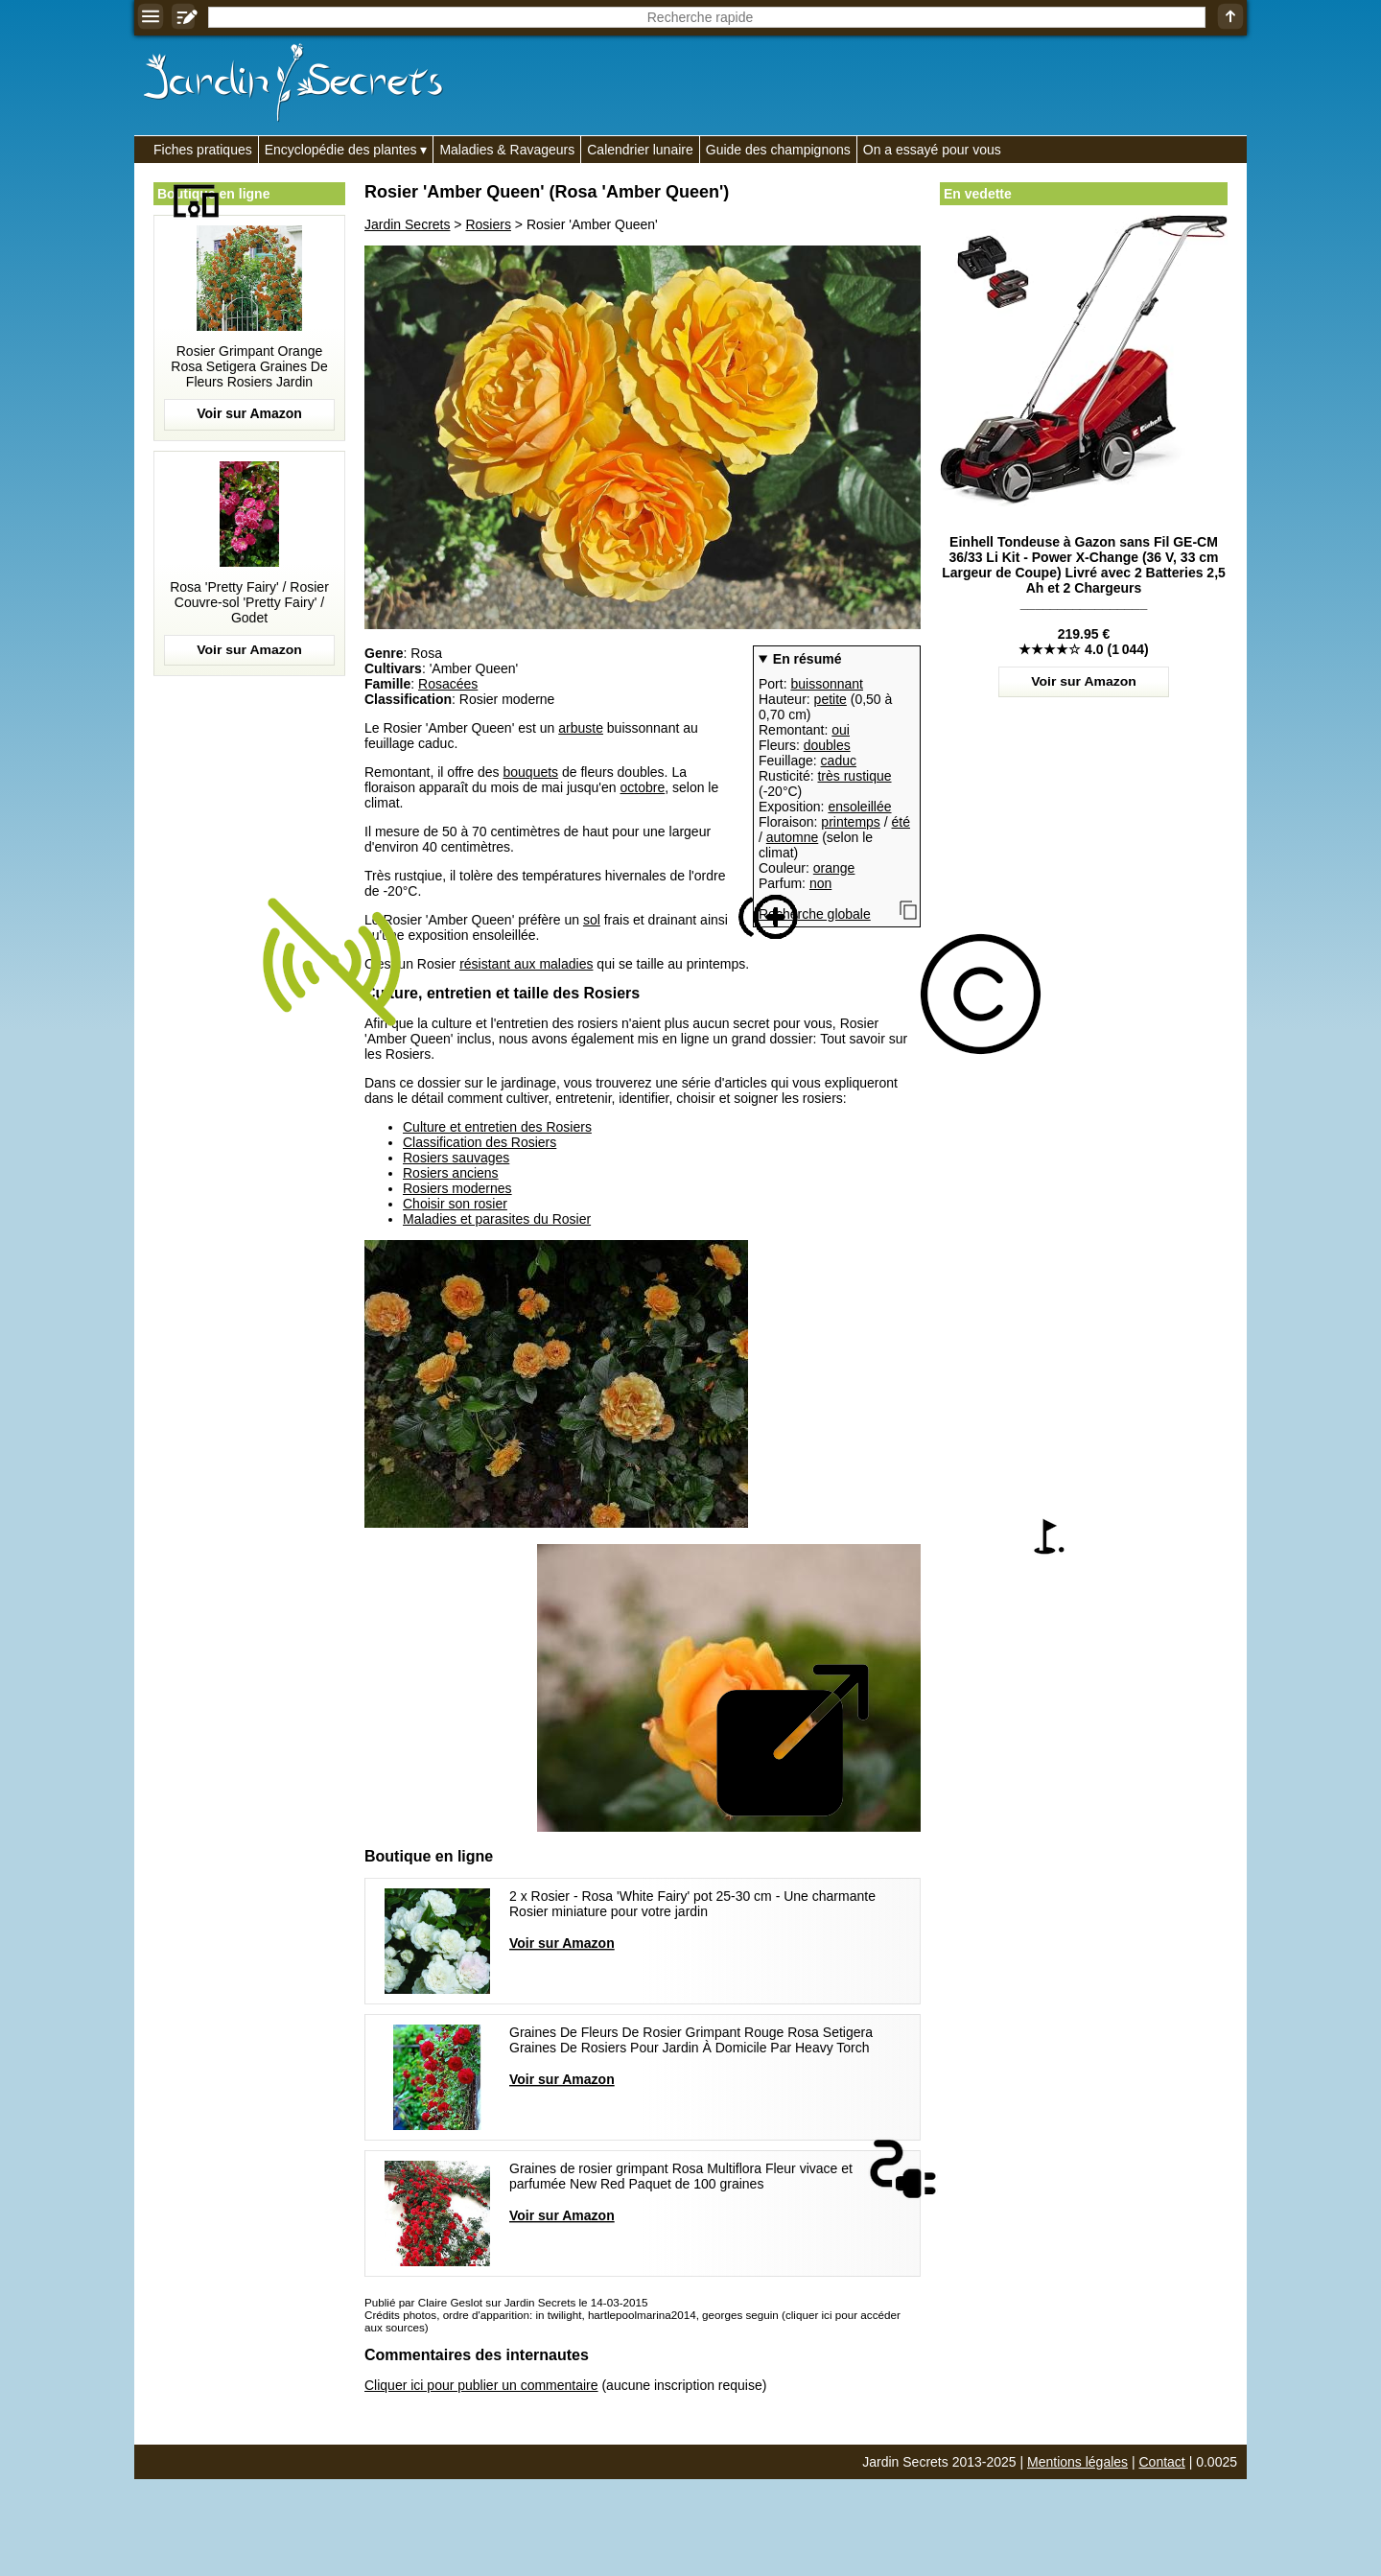  I want to click on duplicate or copy a control point, so click(768, 917).